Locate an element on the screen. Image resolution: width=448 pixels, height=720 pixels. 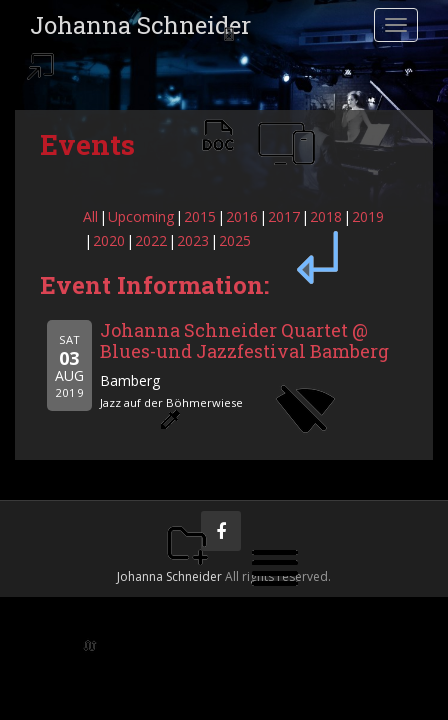
open navigation menu is located at coordinates (275, 568).